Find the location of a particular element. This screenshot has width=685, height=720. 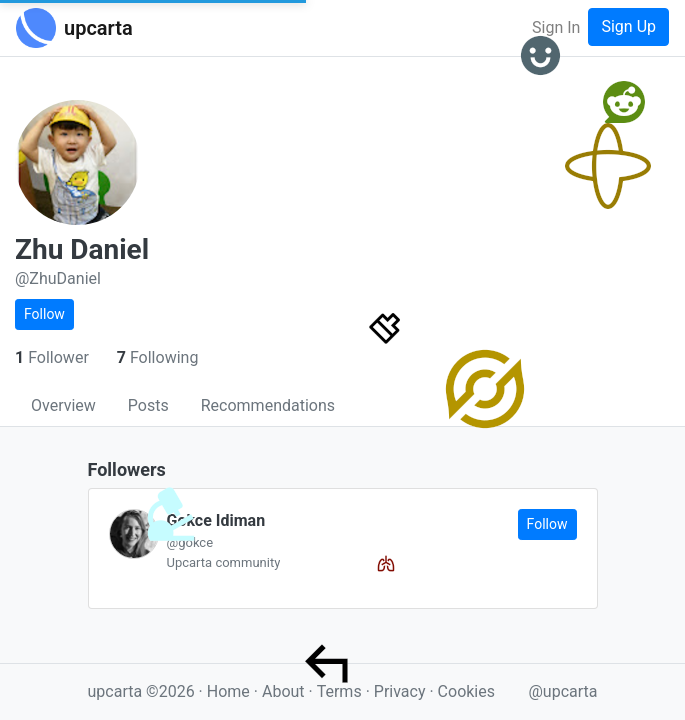

access respiratory health information is located at coordinates (386, 564).